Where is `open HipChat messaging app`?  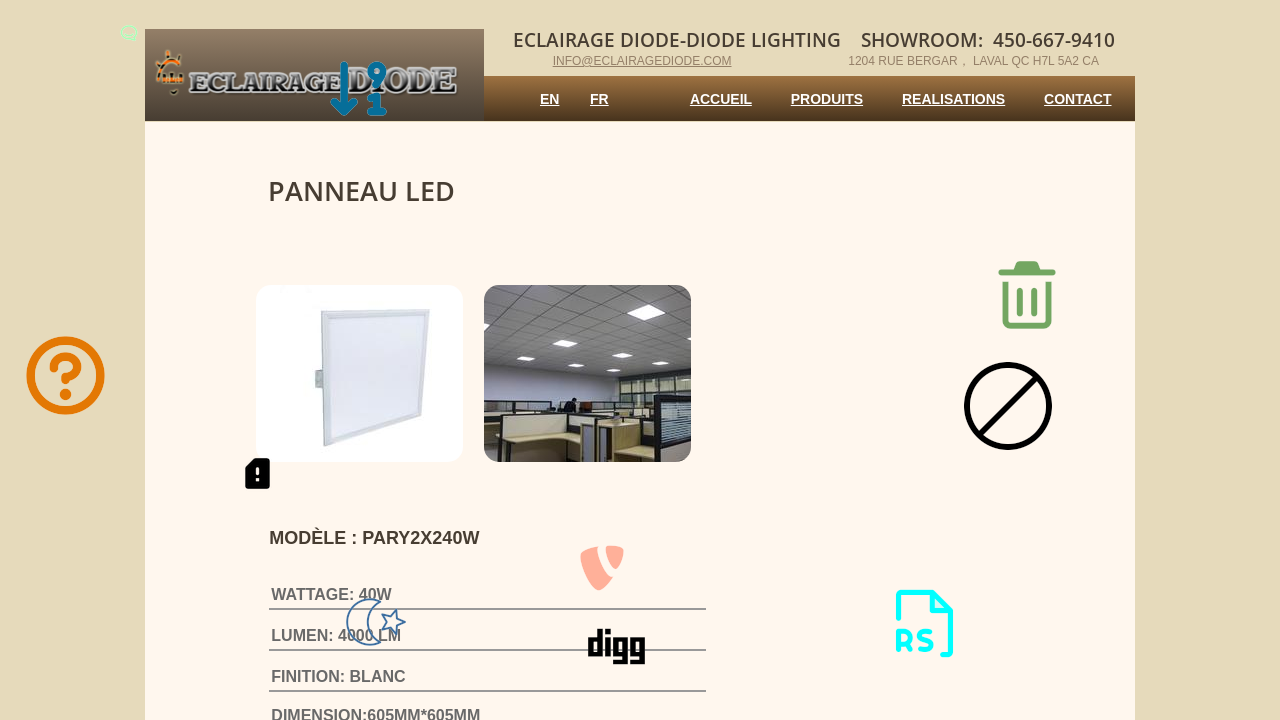
open HipChat messaging app is located at coordinates (129, 33).